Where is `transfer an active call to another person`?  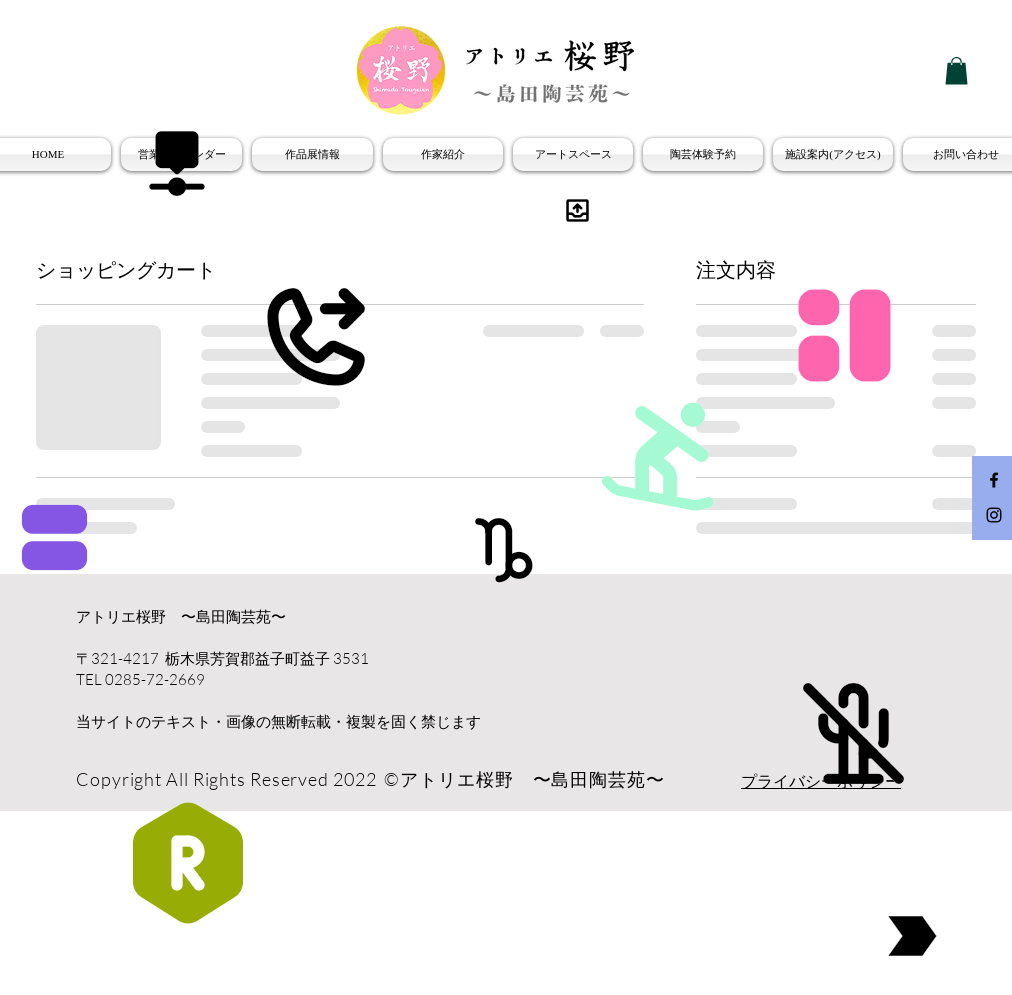
transfer an active call to another person is located at coordinates (318, 335).